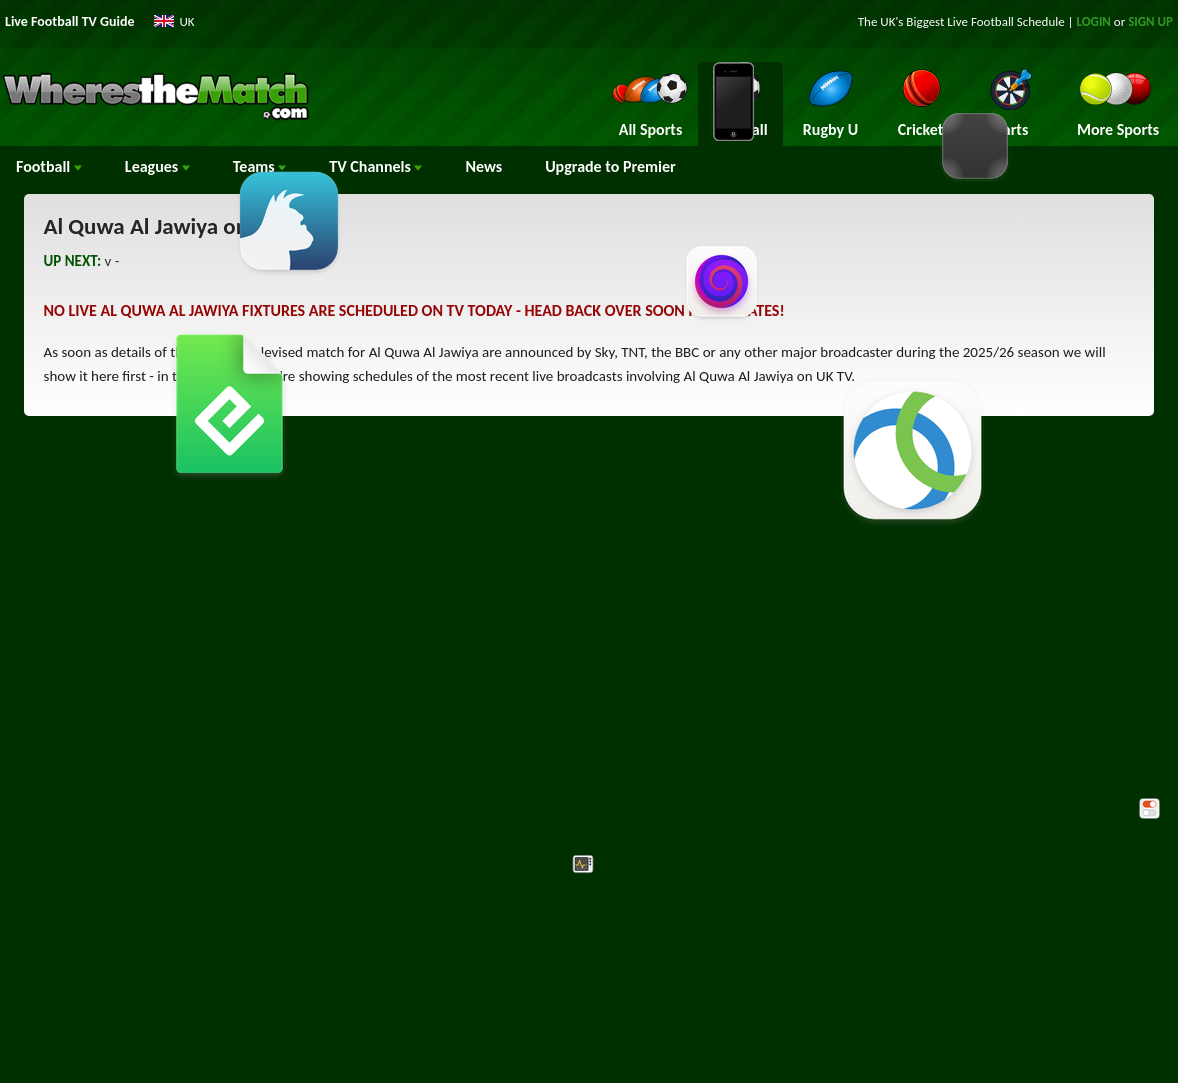 The image size is (1178, 1083). What do you see at coordinates (912, 450) in the screenshot?
I see `open cisco anyconnect vpn client` at bounding box center [912, 450].